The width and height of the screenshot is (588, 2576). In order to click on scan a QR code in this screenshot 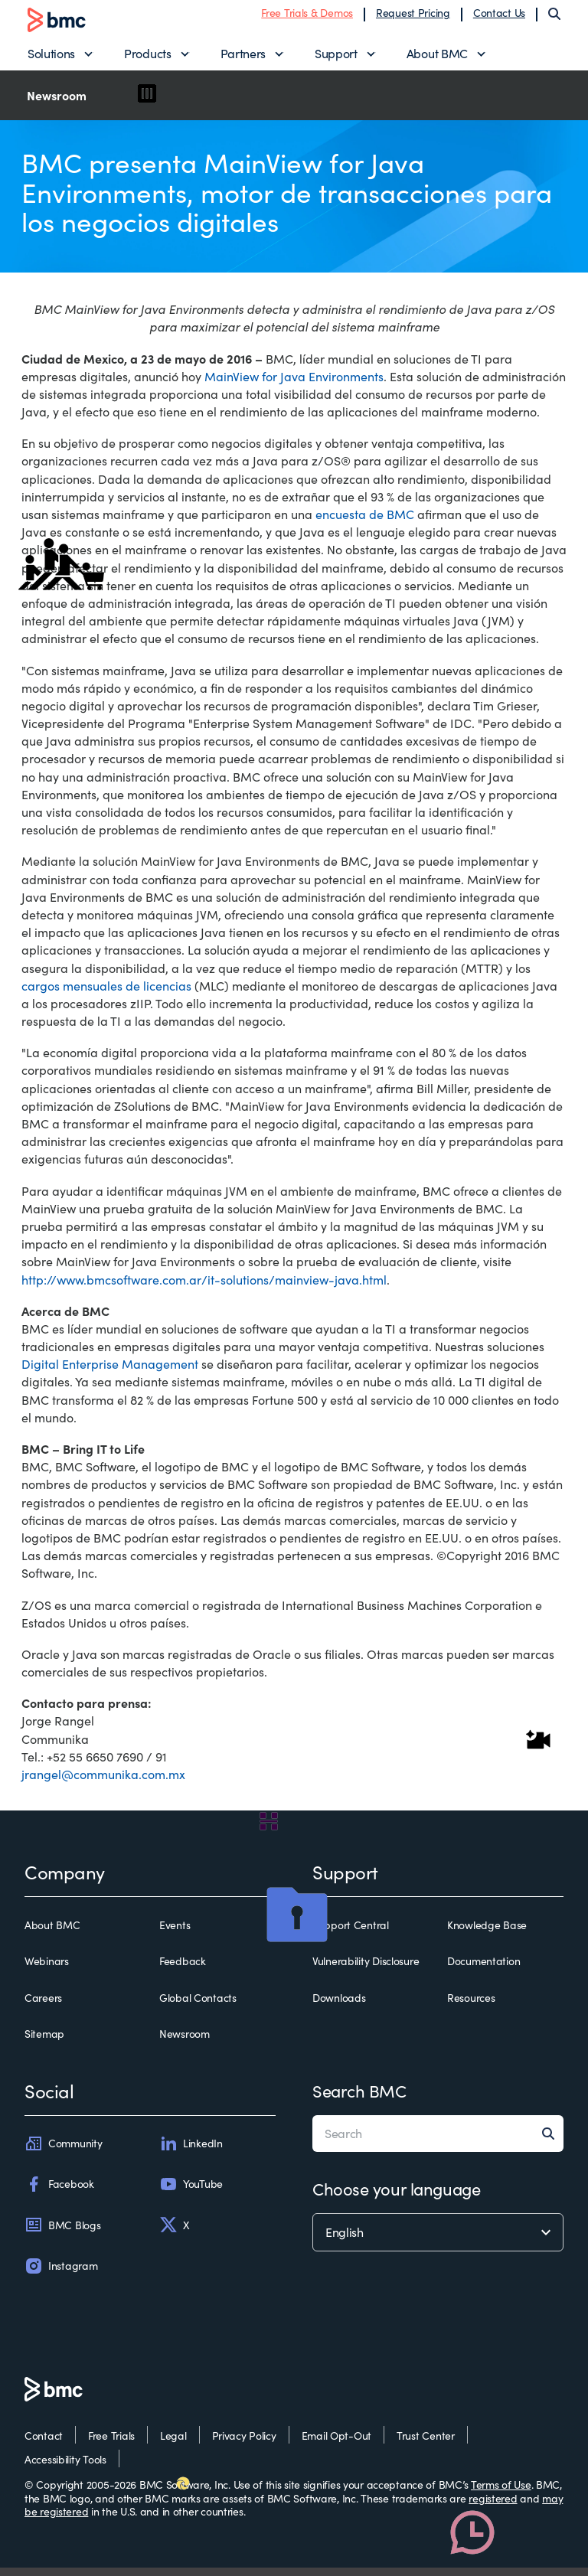, I will do `click(269, 1821)`.